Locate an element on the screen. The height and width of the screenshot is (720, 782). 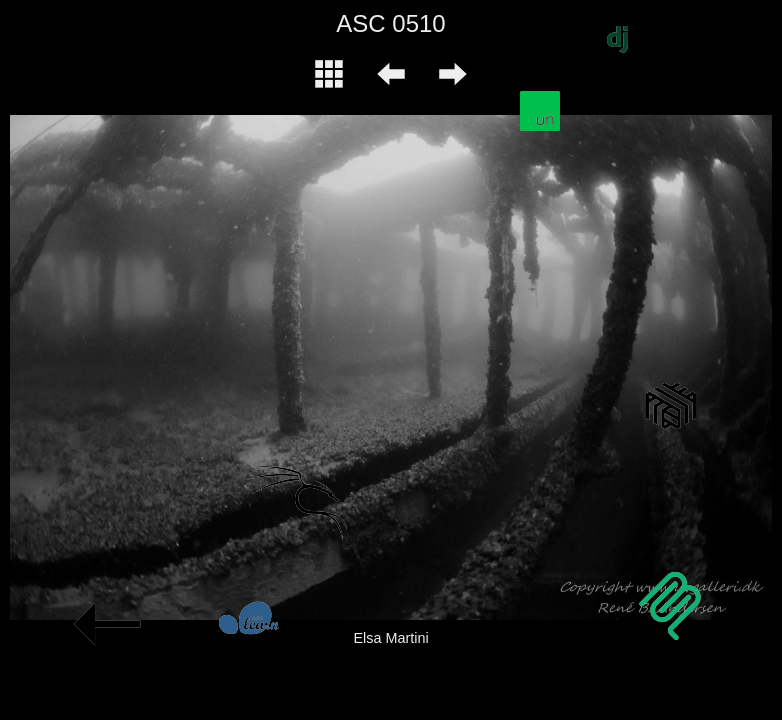
Django web framework logo is located at coordinates (617, 39).